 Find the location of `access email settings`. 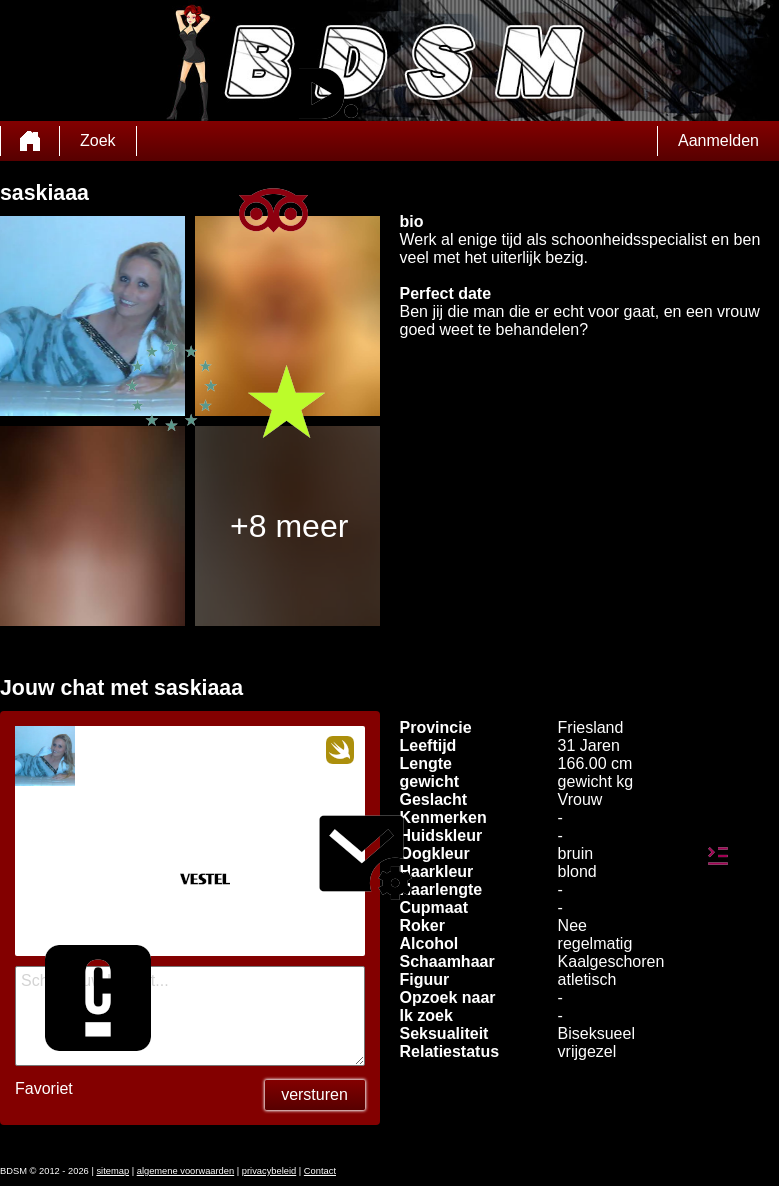

access email settings is located at coordinates (361, 853).